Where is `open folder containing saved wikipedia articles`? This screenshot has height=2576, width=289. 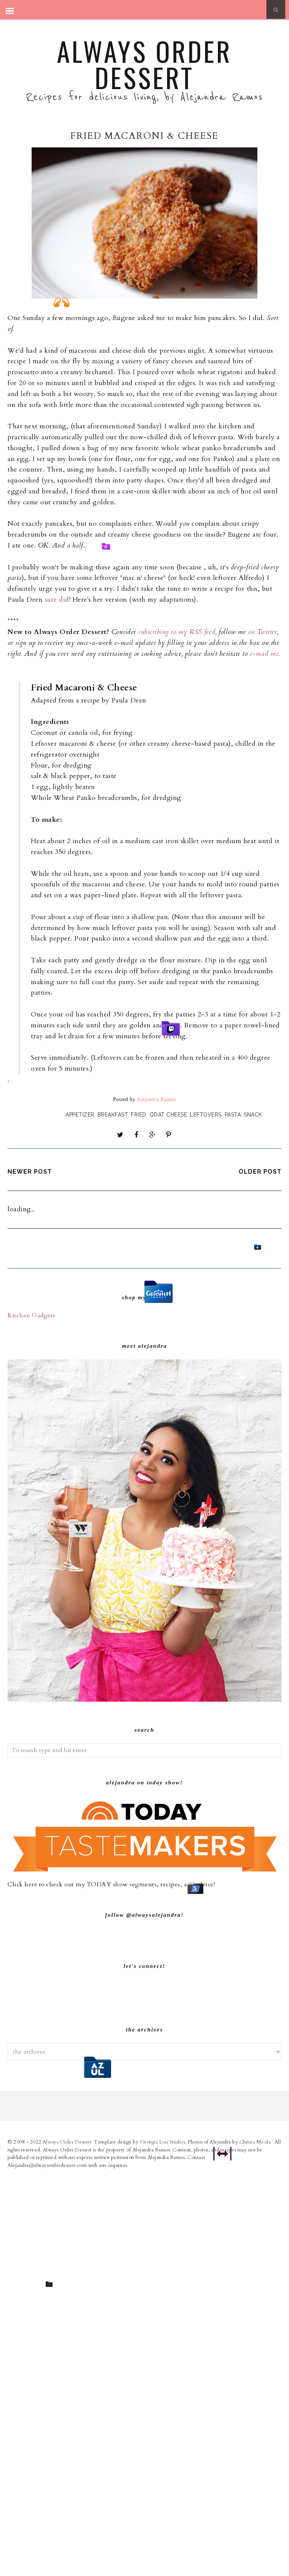 open folder containing saved wikipedia articles is located at coordinates (80, 1529).